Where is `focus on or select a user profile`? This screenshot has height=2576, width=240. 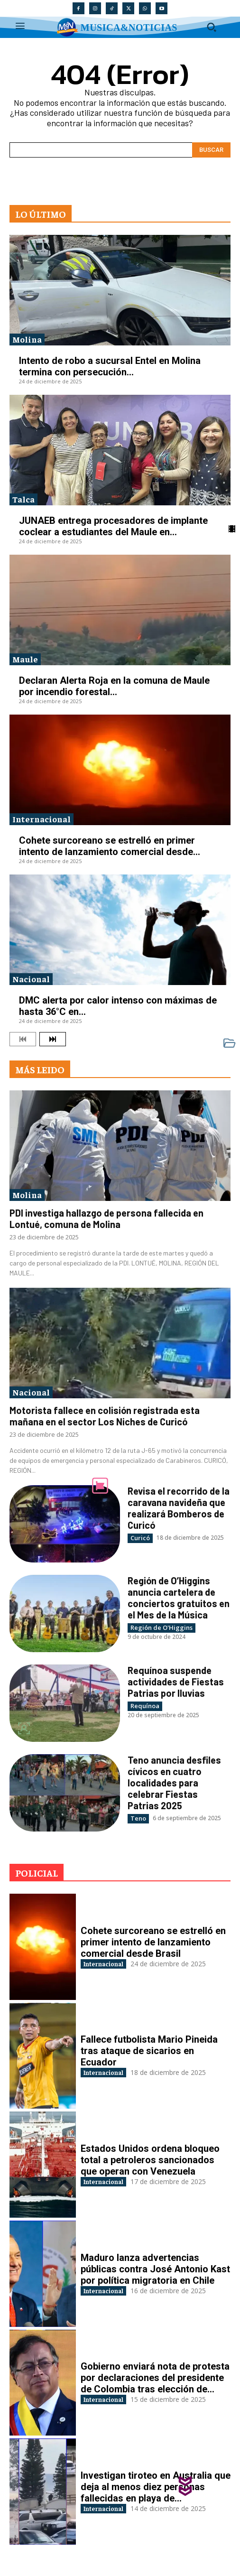
focus on or select a user profile is located at coordinates (24, 1728).